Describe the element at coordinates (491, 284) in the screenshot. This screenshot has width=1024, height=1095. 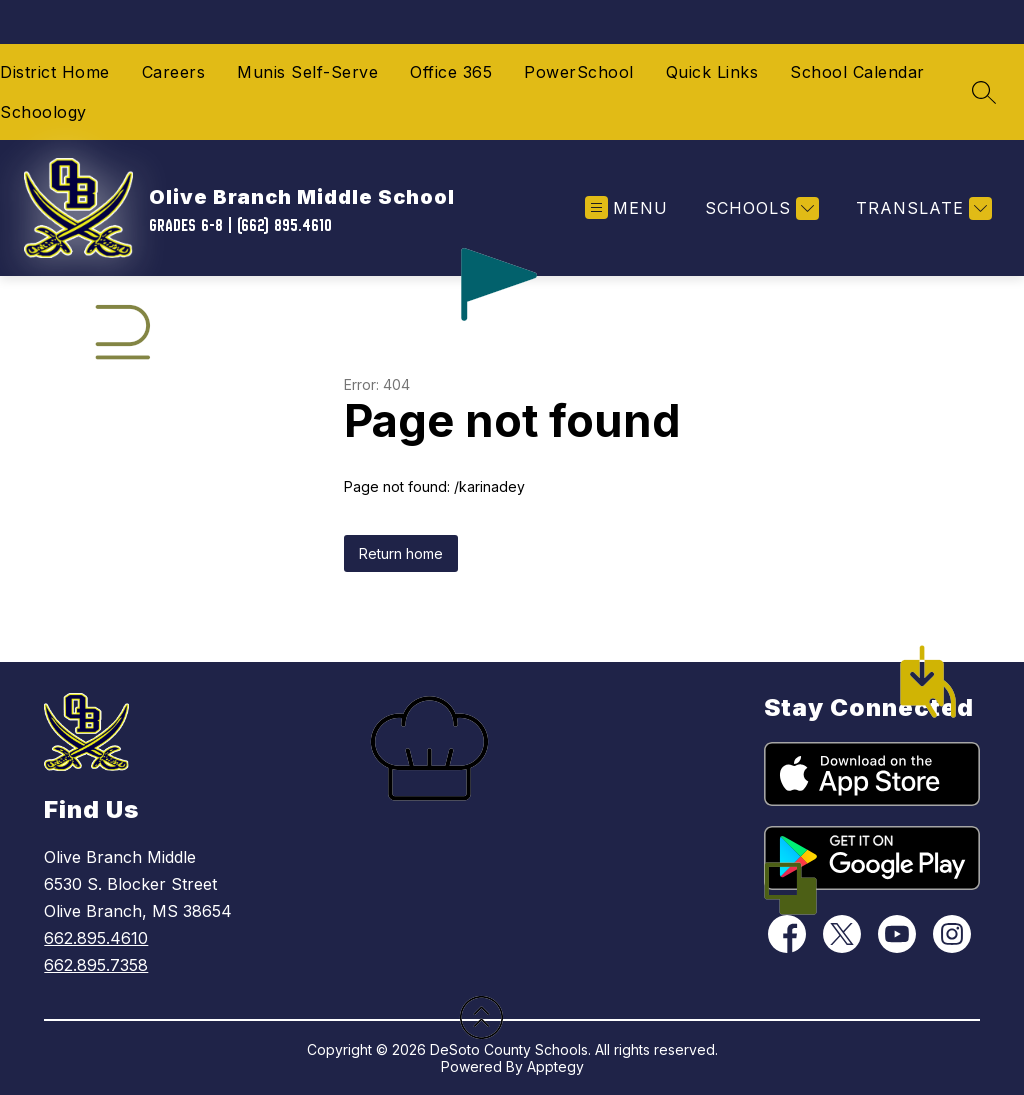
I see `flag or bookmark an item for later` at that location.